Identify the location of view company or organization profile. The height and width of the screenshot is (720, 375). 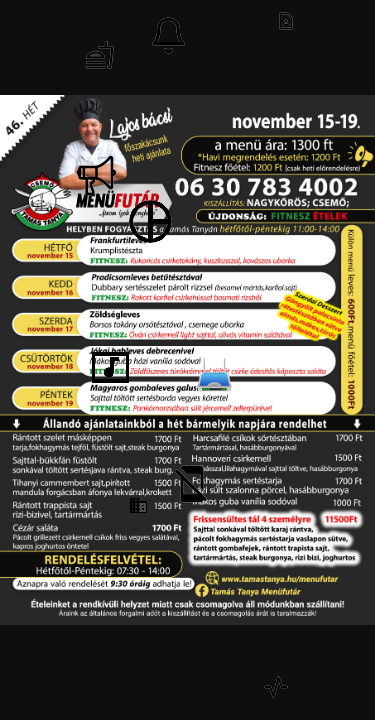
(138, 505).